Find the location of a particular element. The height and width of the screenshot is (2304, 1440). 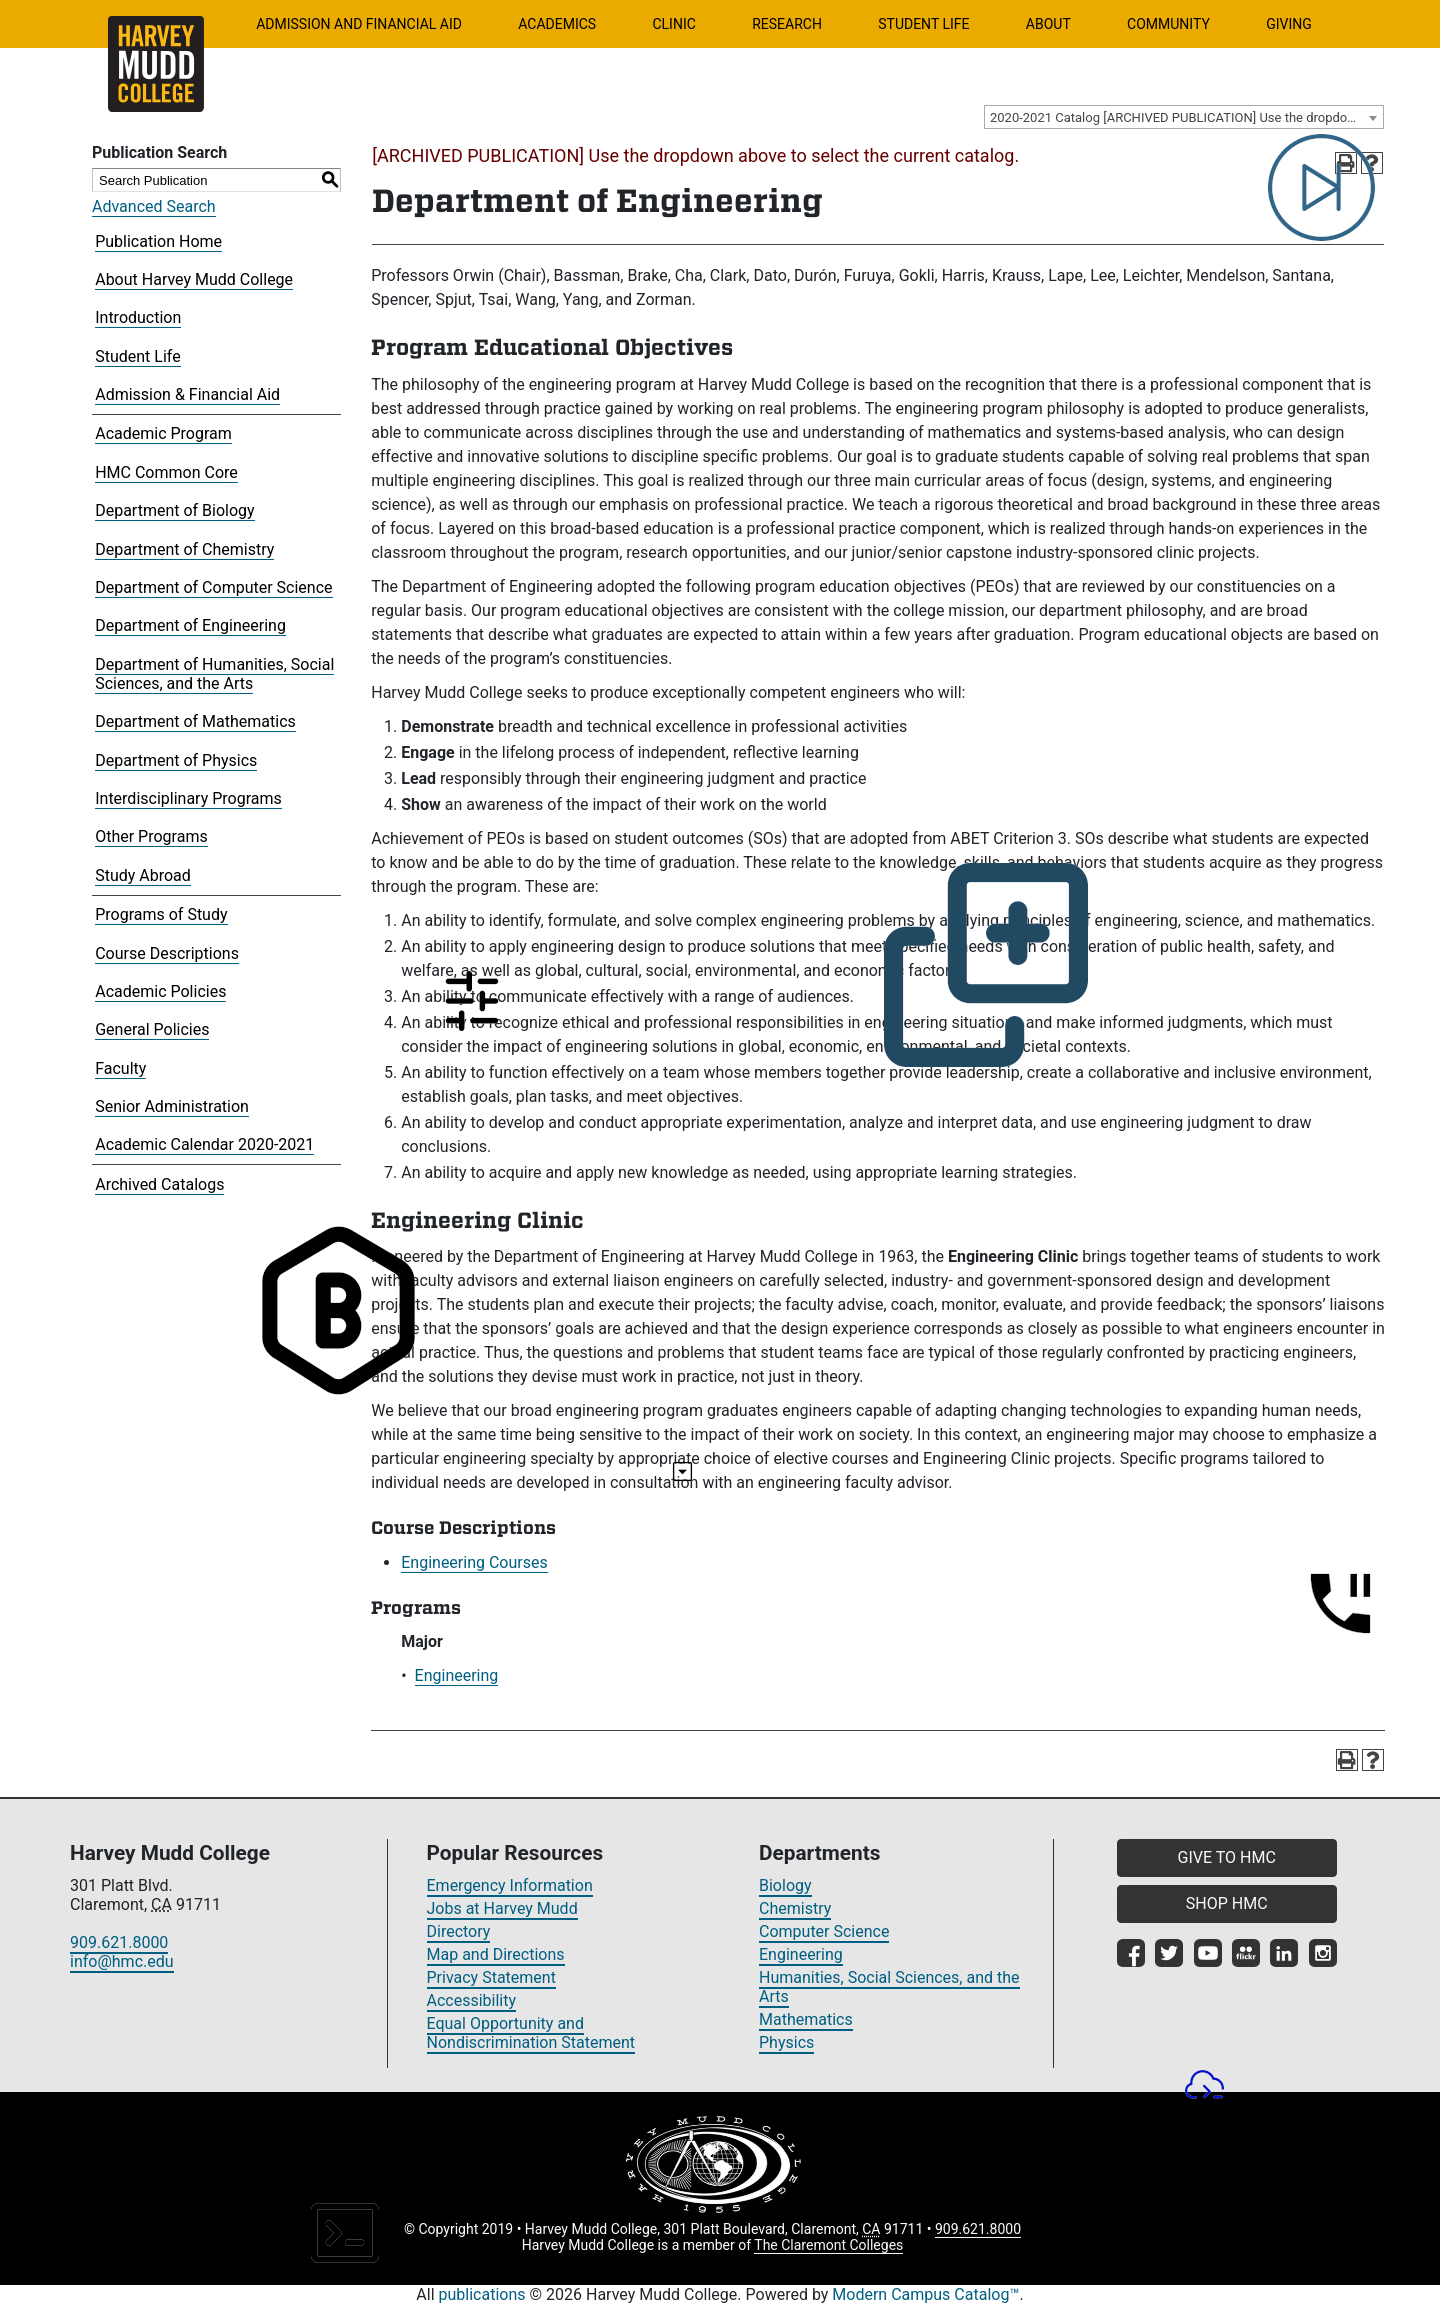

indicates a "B" tier or category designation is located at coordinates (338, 1310).